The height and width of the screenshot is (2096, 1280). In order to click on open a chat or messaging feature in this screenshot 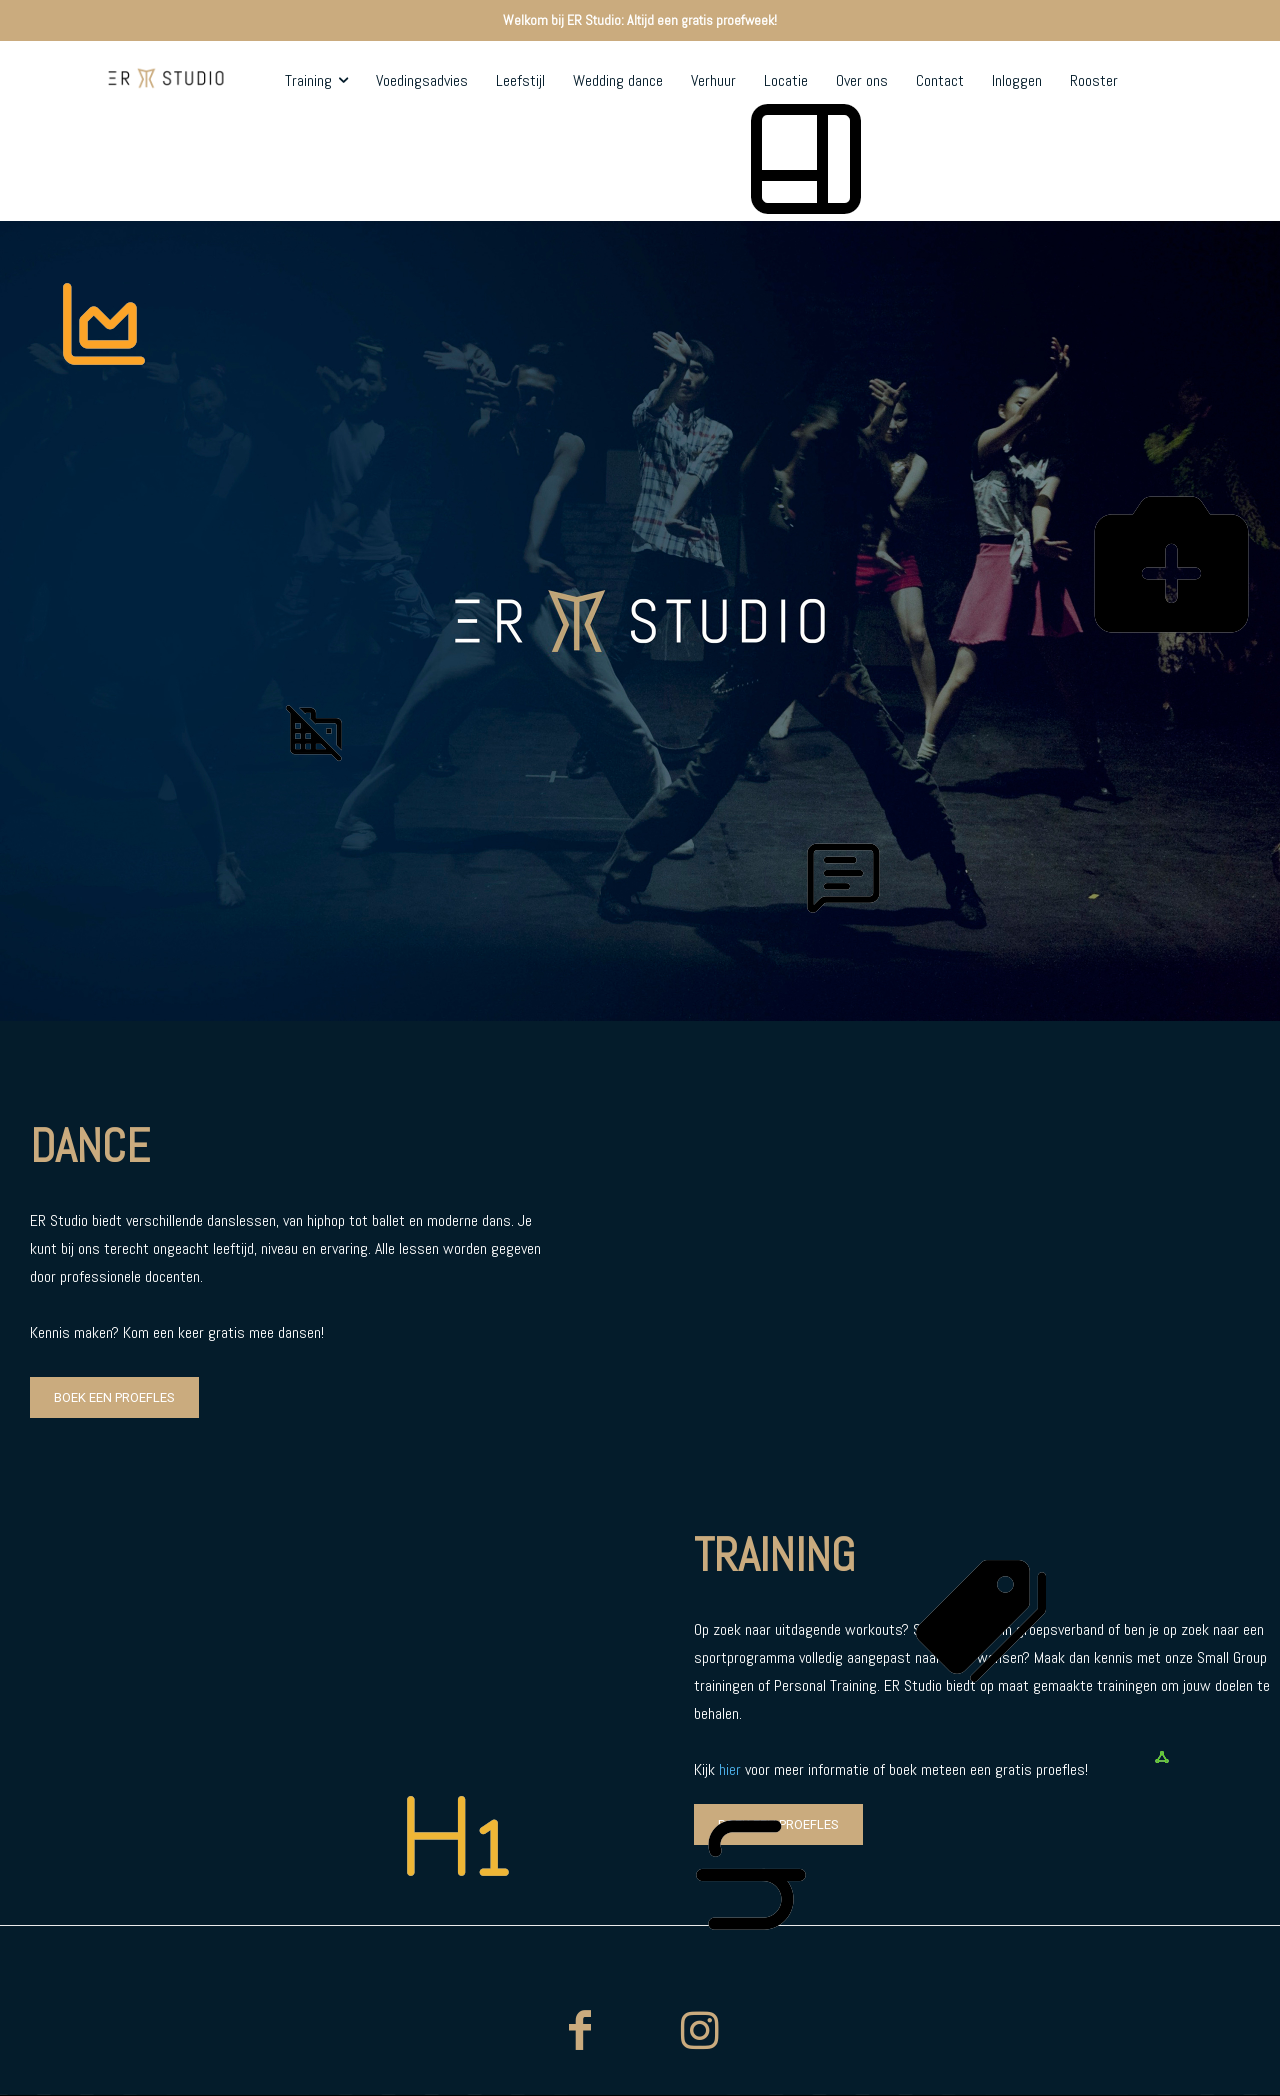, I will do `click(843, 876)`.